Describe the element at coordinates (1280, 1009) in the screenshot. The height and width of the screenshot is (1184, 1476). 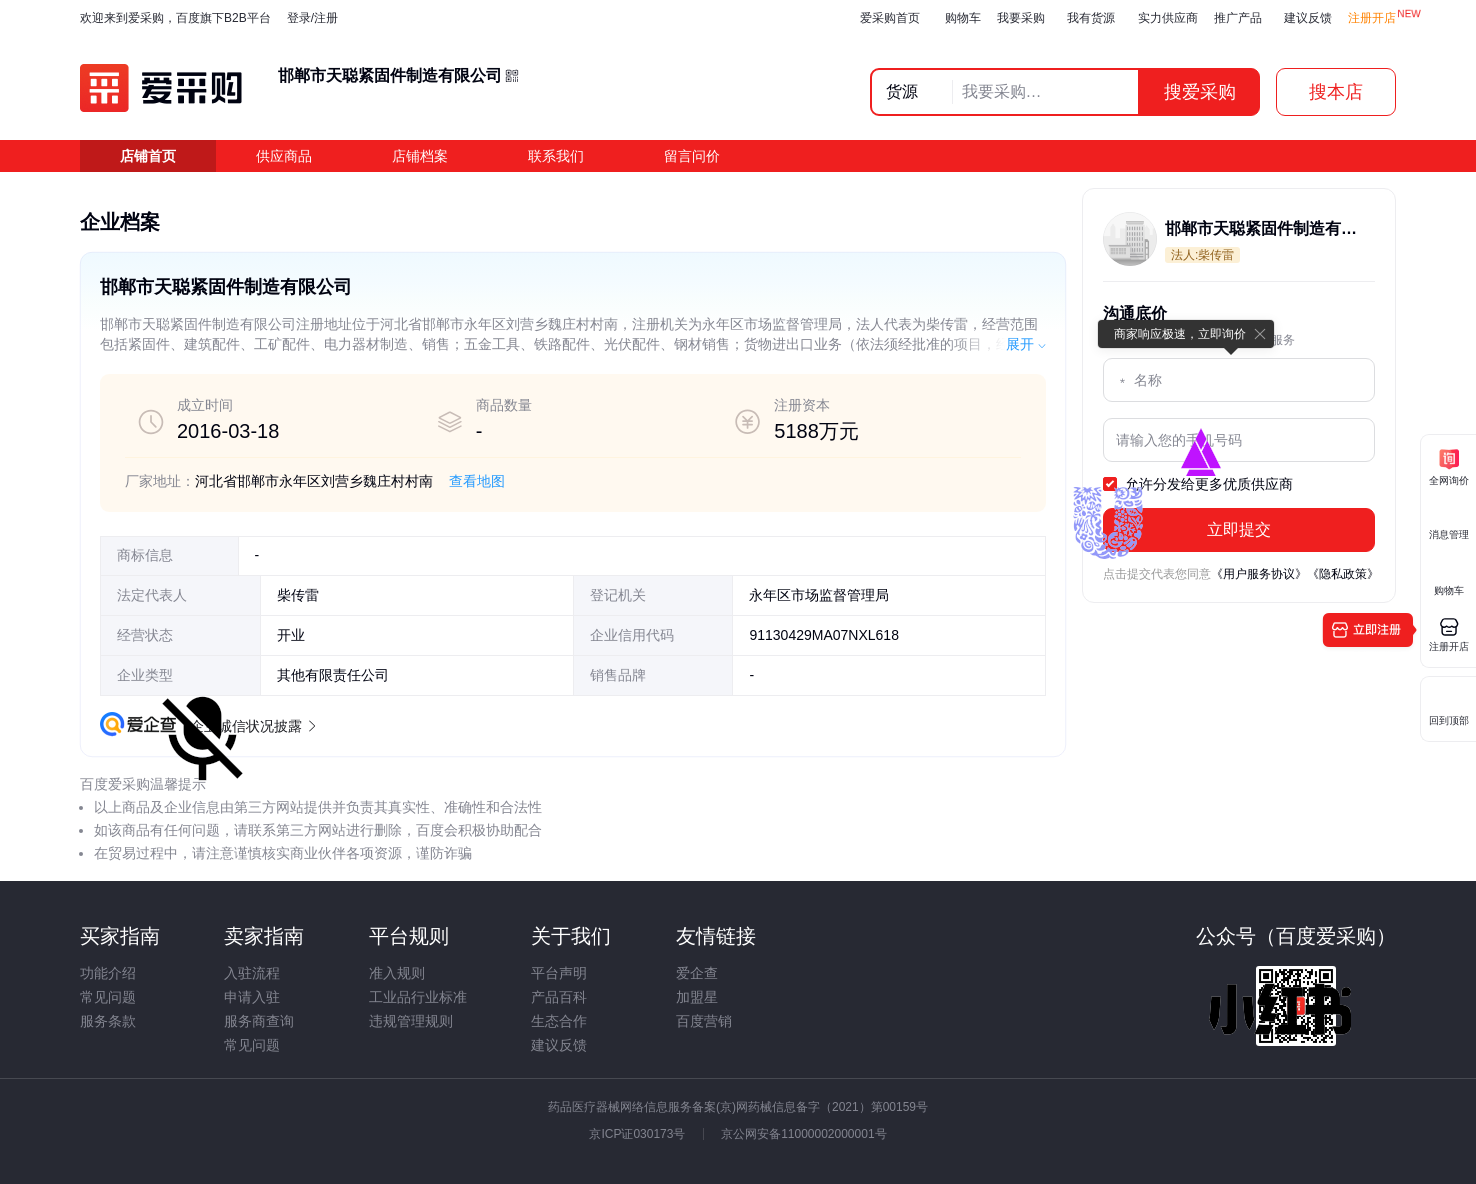
I see `open xiaohongshu app` at that location.